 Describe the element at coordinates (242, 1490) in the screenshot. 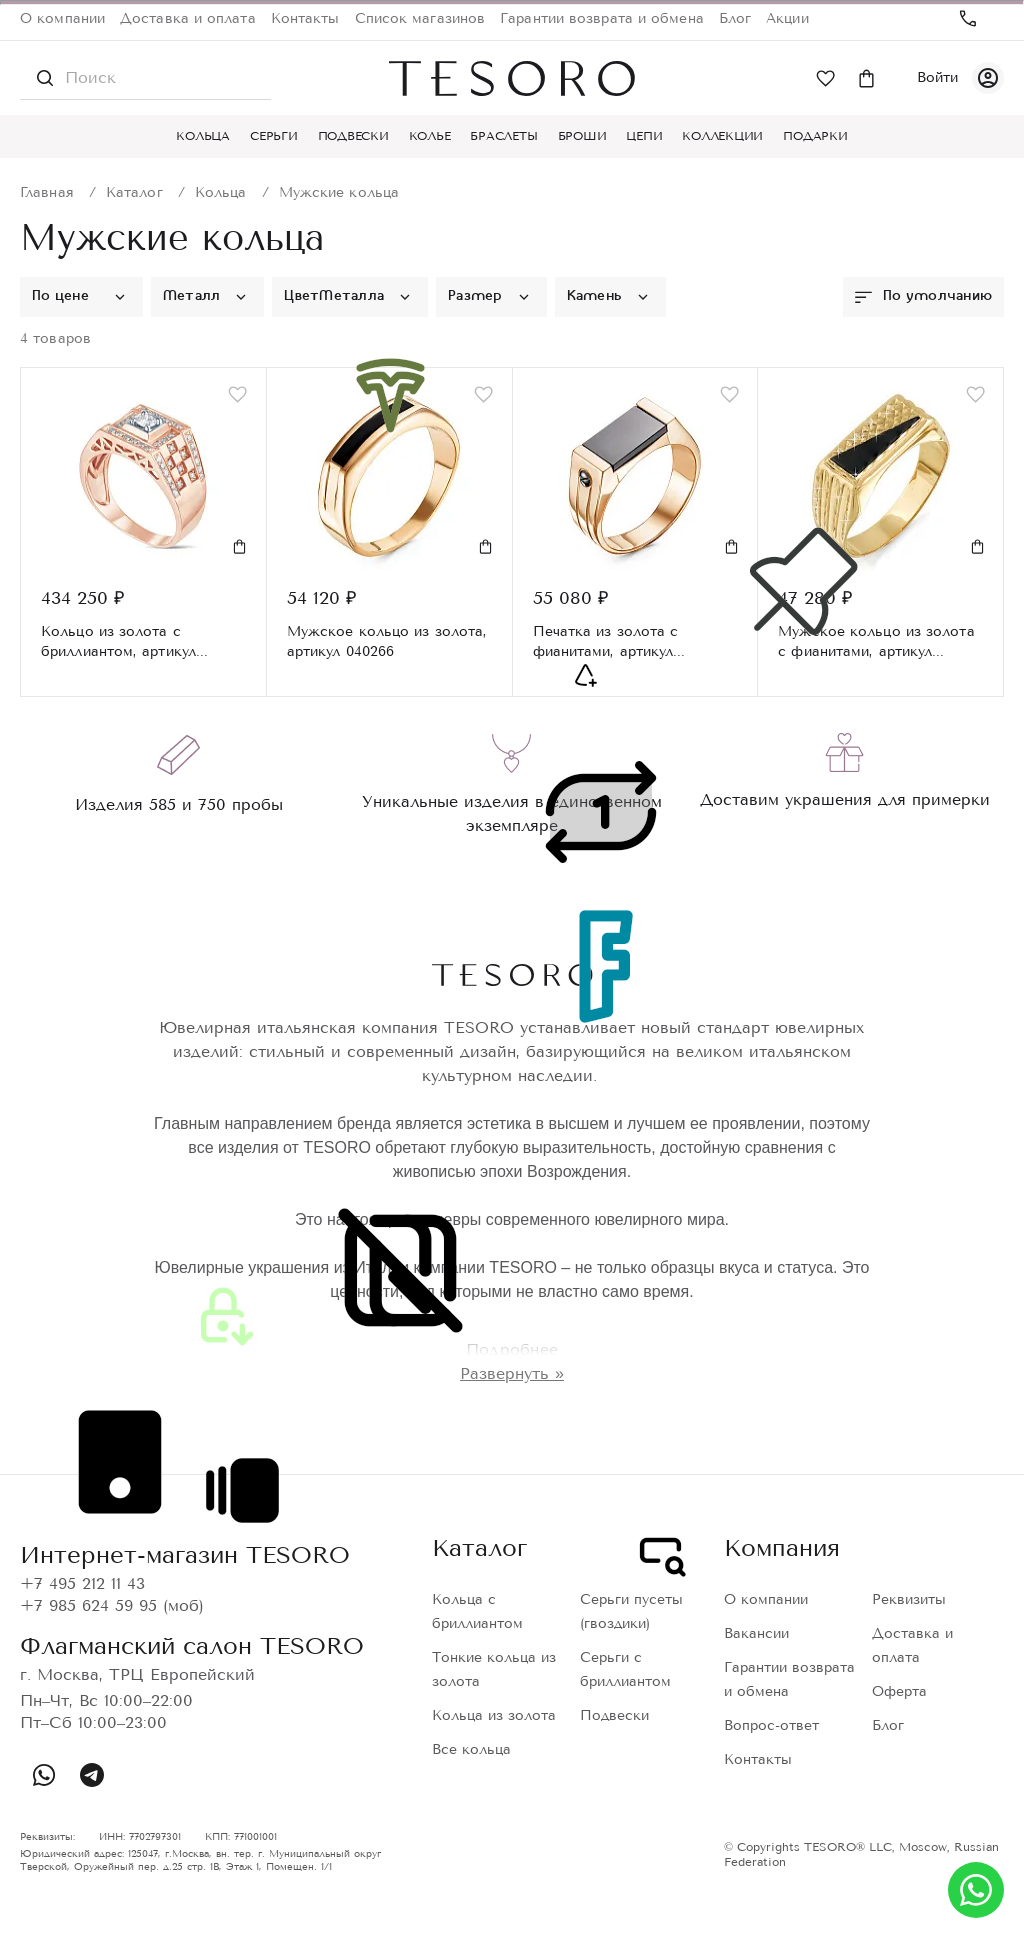

I see `view version history` at that location.